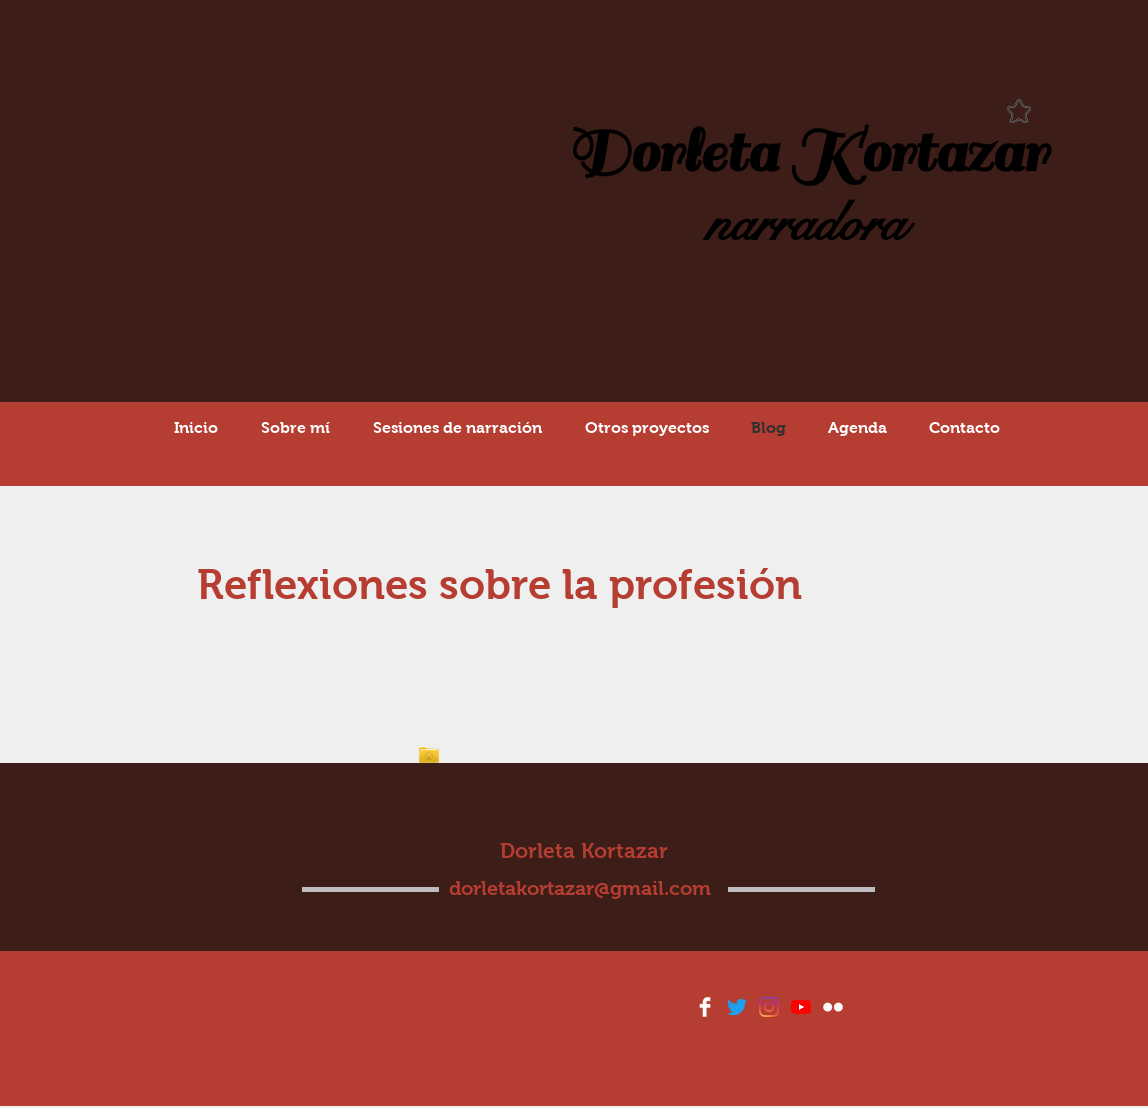  What do you see at coordinates (1019, 111) in the screenshot?
I see `access your favorites` at bounding box center [1019, 111].